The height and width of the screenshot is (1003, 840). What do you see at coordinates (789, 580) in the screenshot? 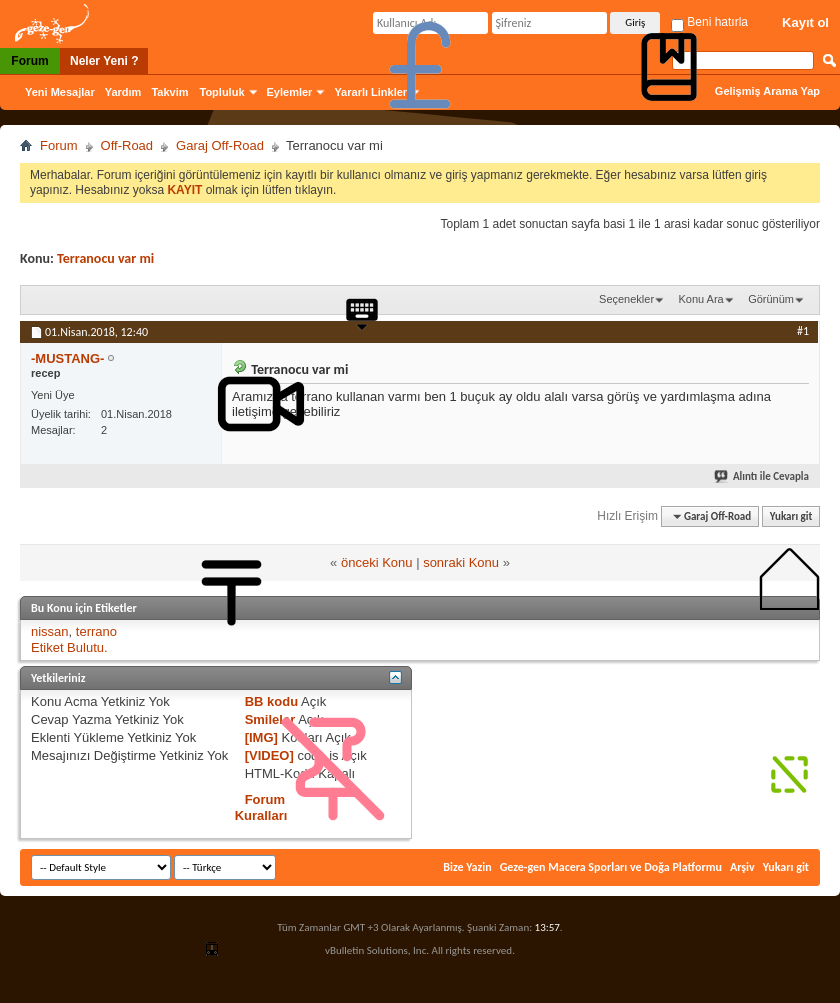
I see `navigate to home screen` at bounding box center [789, 580].